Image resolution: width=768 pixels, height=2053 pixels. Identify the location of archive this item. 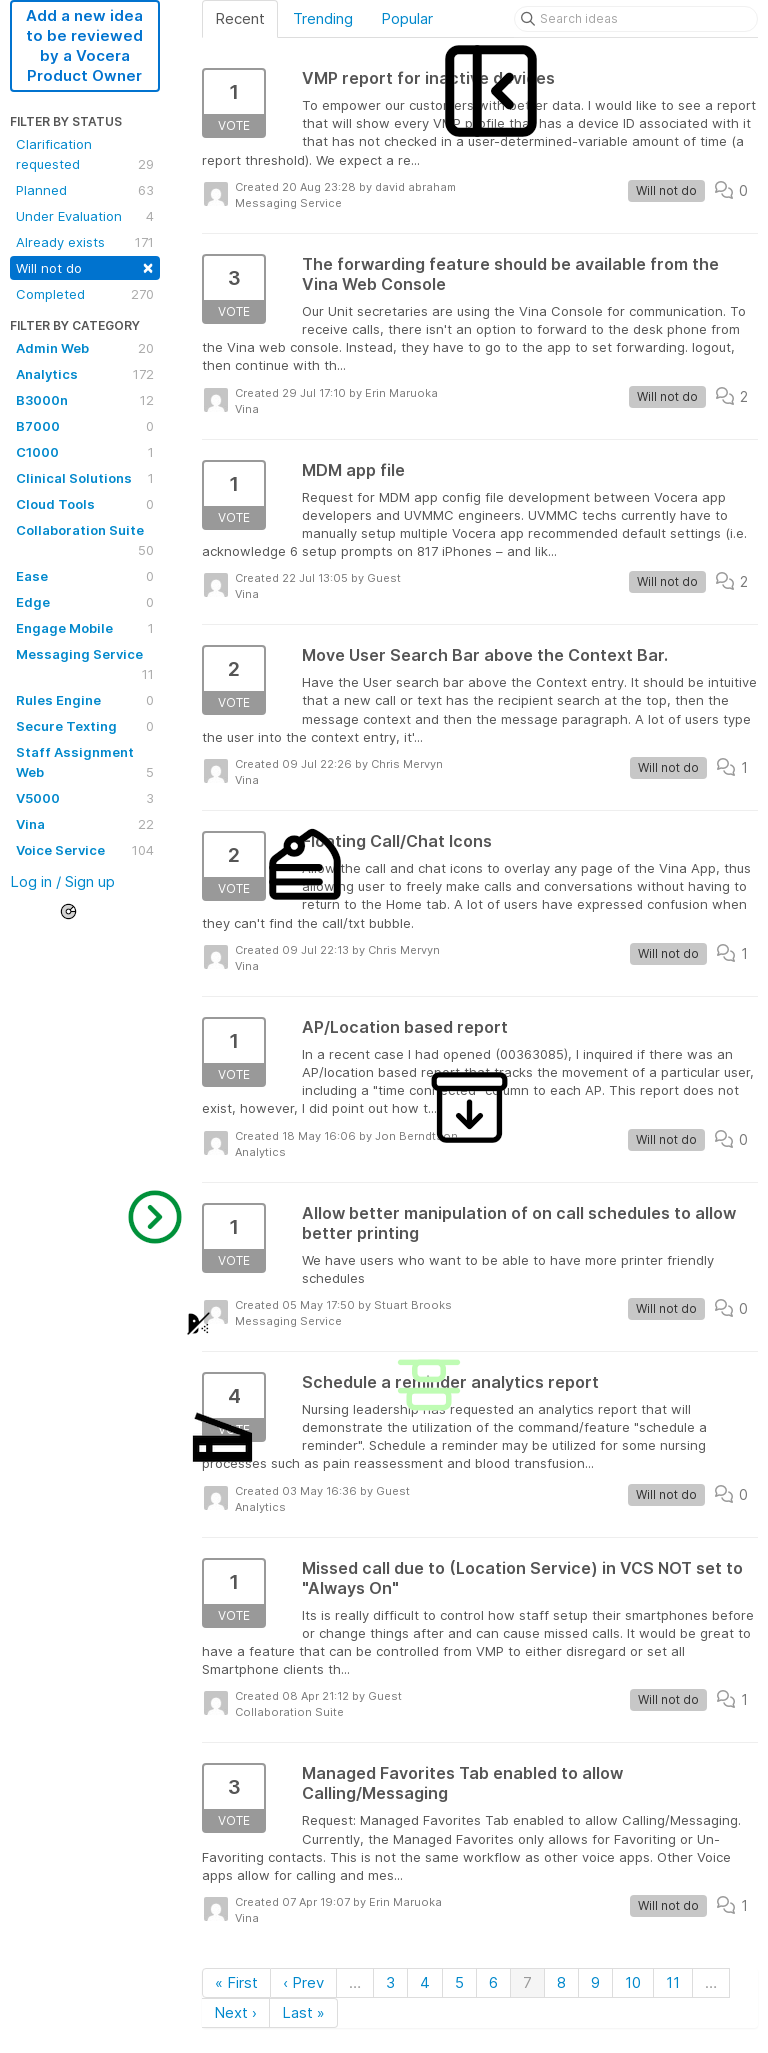
(469, 1107).